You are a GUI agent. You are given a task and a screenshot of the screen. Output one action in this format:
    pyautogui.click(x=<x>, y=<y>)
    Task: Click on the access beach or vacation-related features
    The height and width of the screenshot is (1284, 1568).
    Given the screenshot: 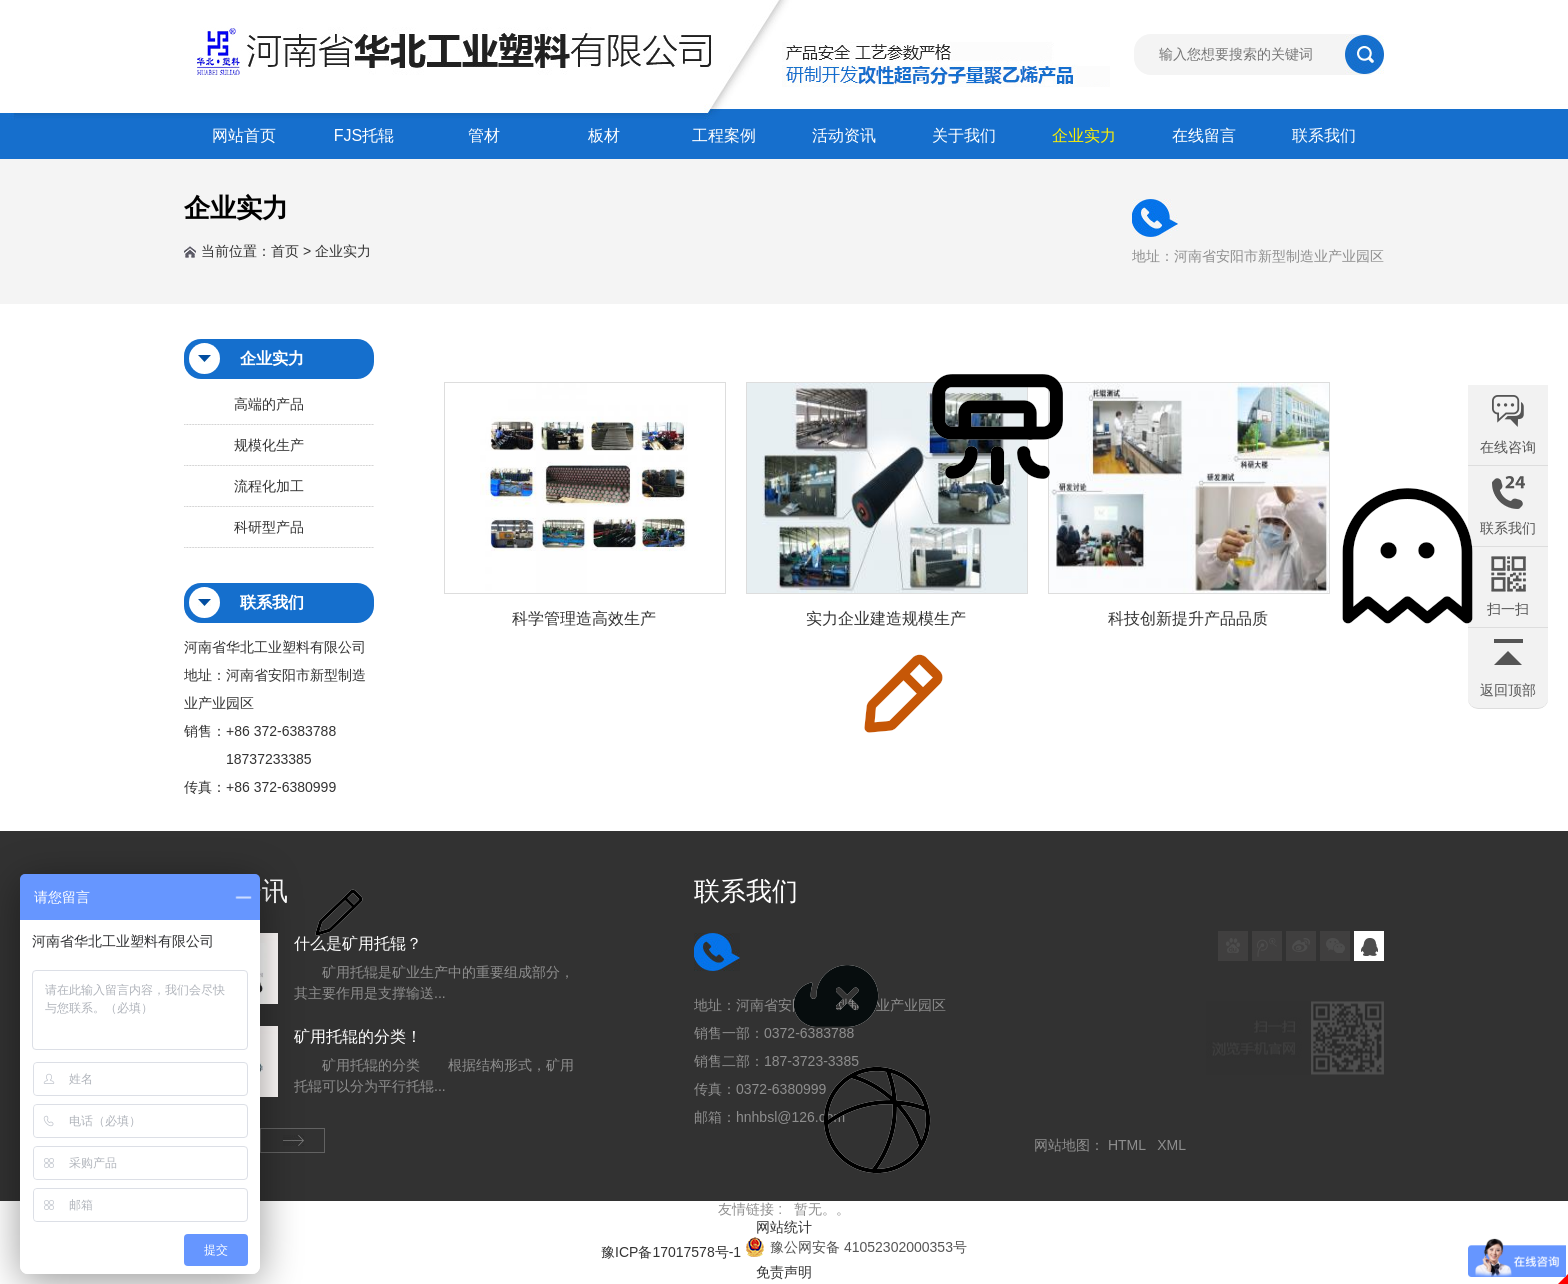 What is the action you would take?
    pyautogui.click(x=877, y=1120)
    